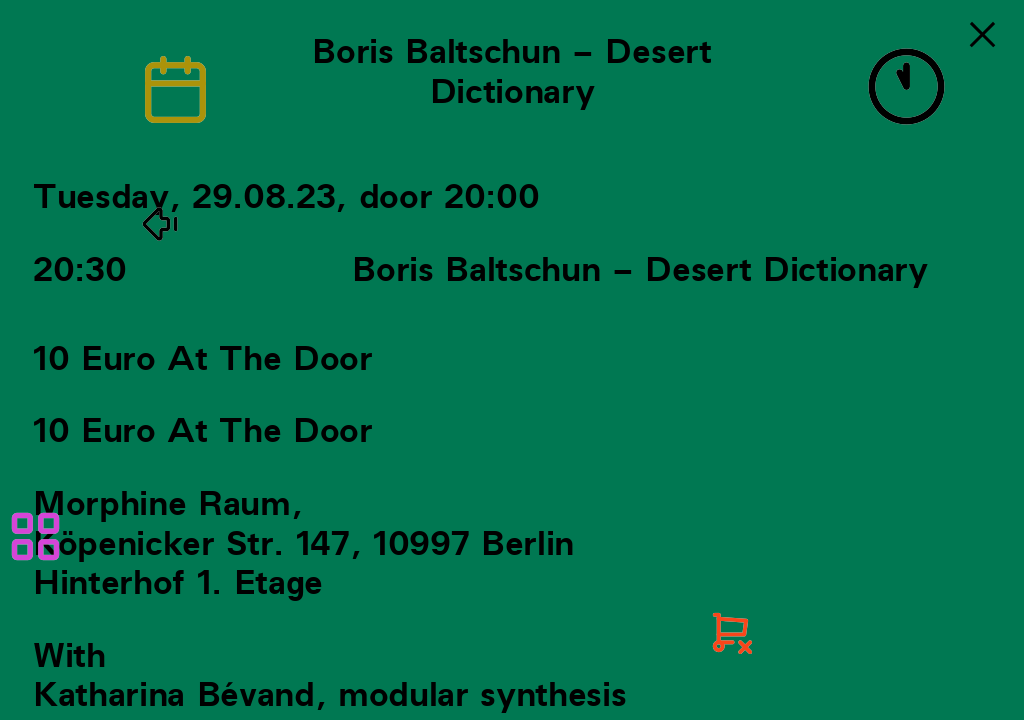  Describe the element at coordinates (35, 536) in the screenshot. I see `view items in grid layout` at that location.